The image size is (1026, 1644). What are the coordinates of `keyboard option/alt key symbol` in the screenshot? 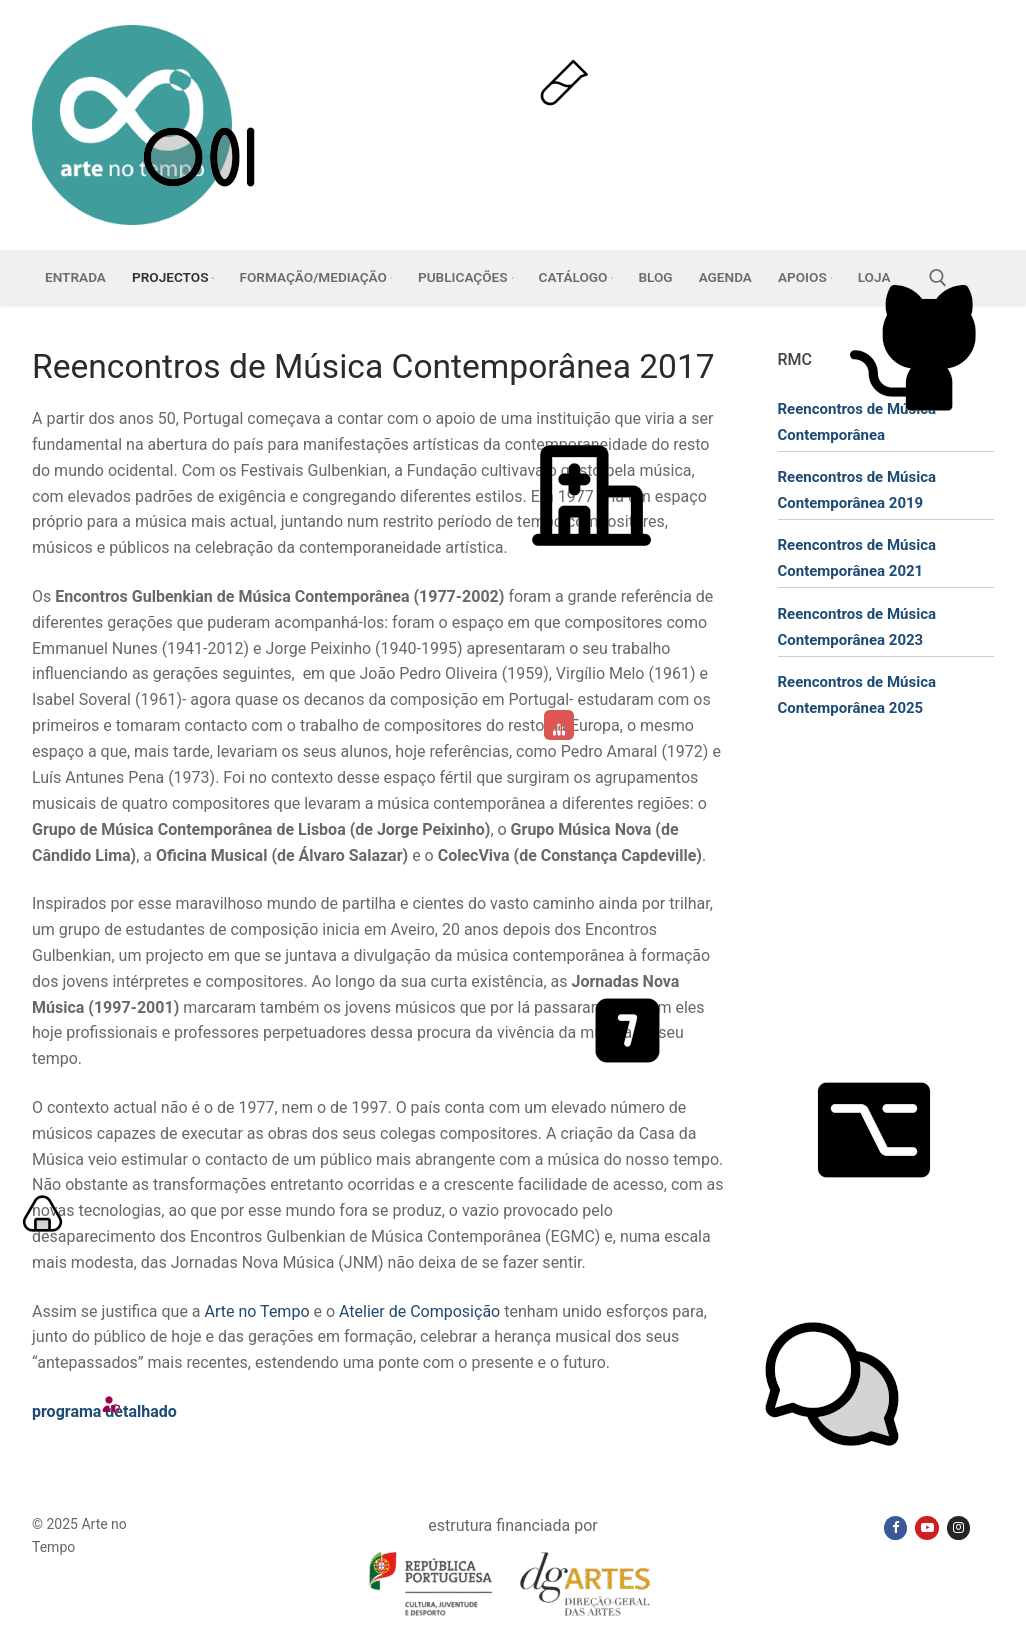 It's located at (874, 1130).